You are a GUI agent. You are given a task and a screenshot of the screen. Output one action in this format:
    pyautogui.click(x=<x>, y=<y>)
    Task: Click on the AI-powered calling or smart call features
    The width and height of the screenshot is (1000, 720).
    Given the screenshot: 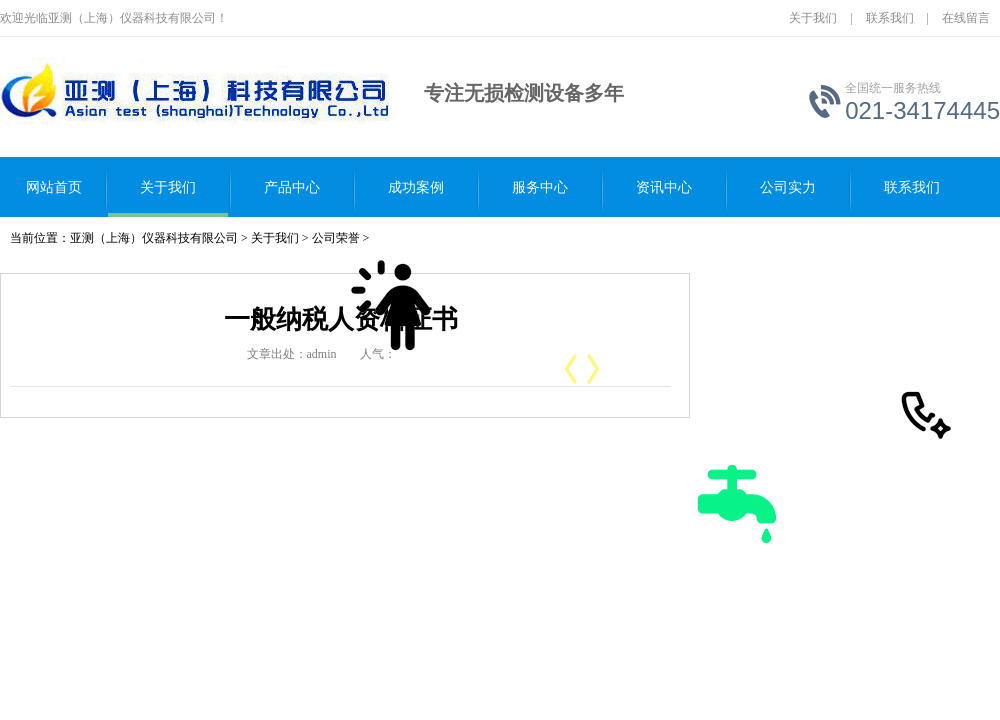 What is the action you would take?
    pyautogui.click(x=924, y=412)
    